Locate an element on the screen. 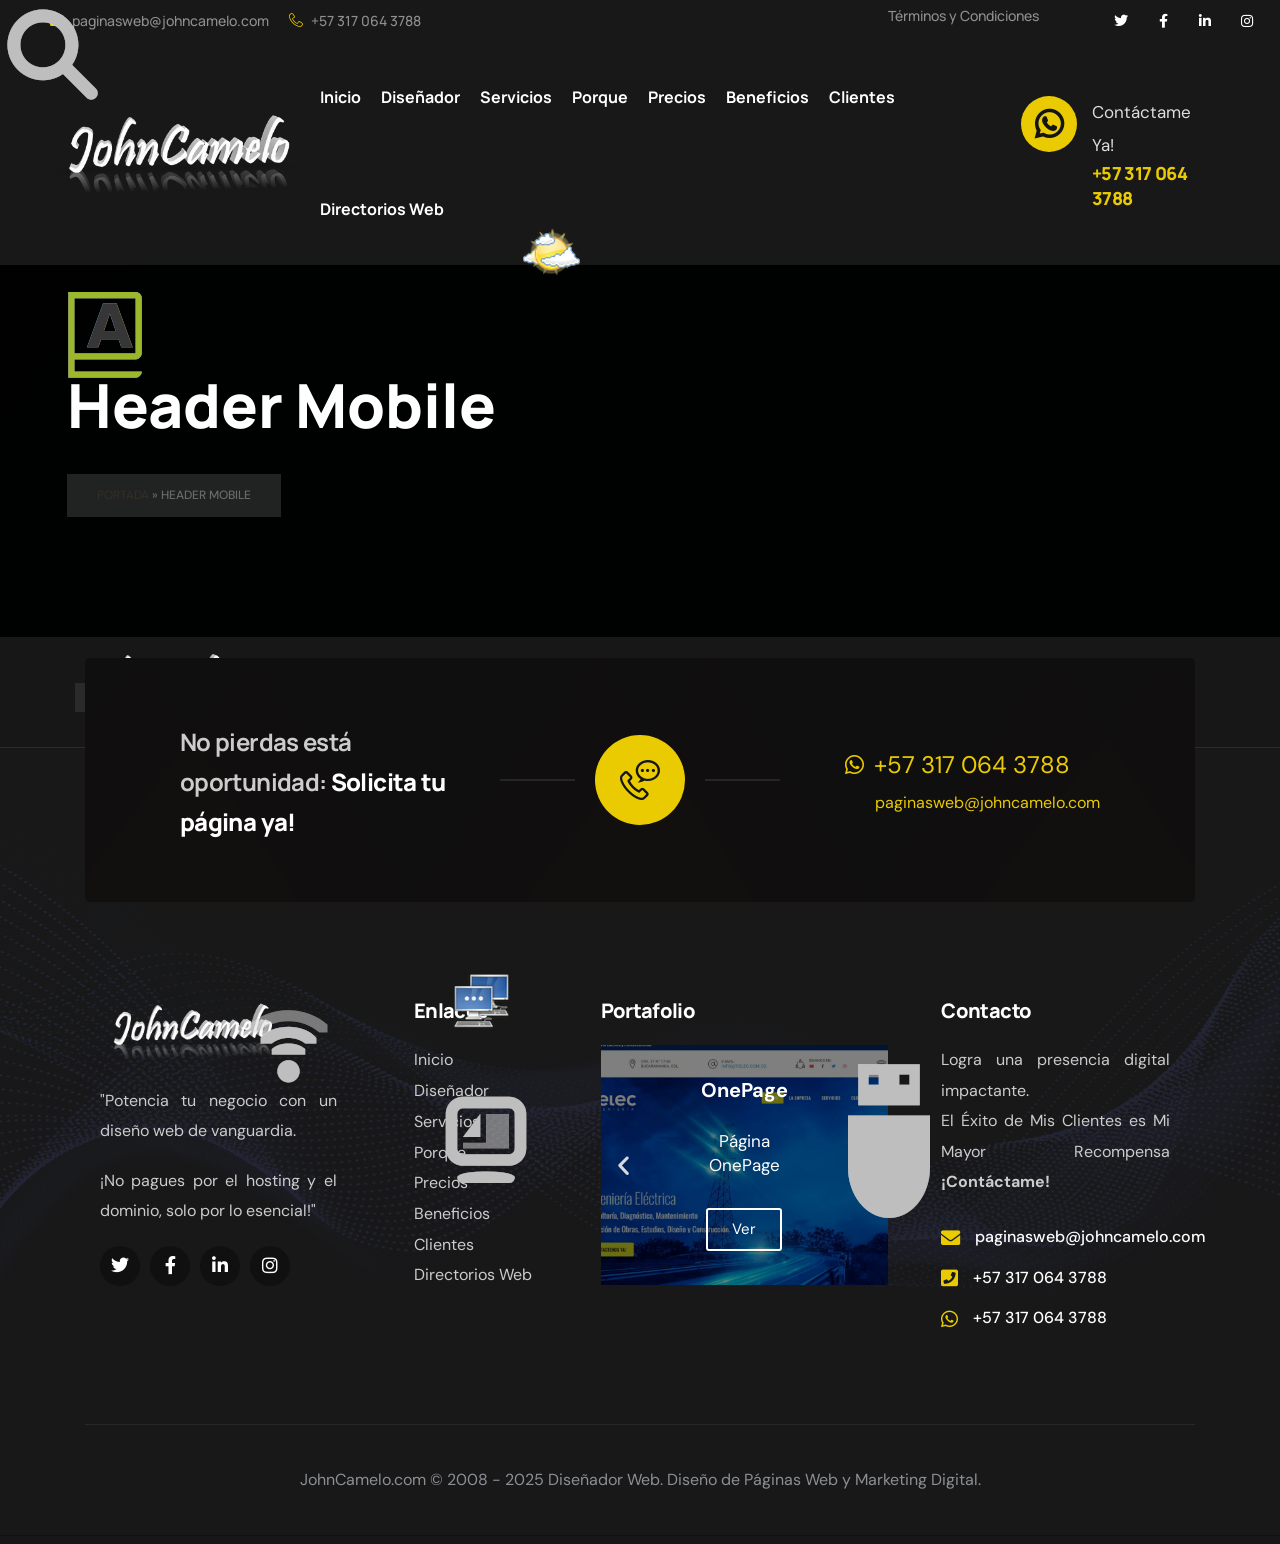 This screenshot has width=1280, height=1544. removable storage device connected is located at coordinates (889, 1136).